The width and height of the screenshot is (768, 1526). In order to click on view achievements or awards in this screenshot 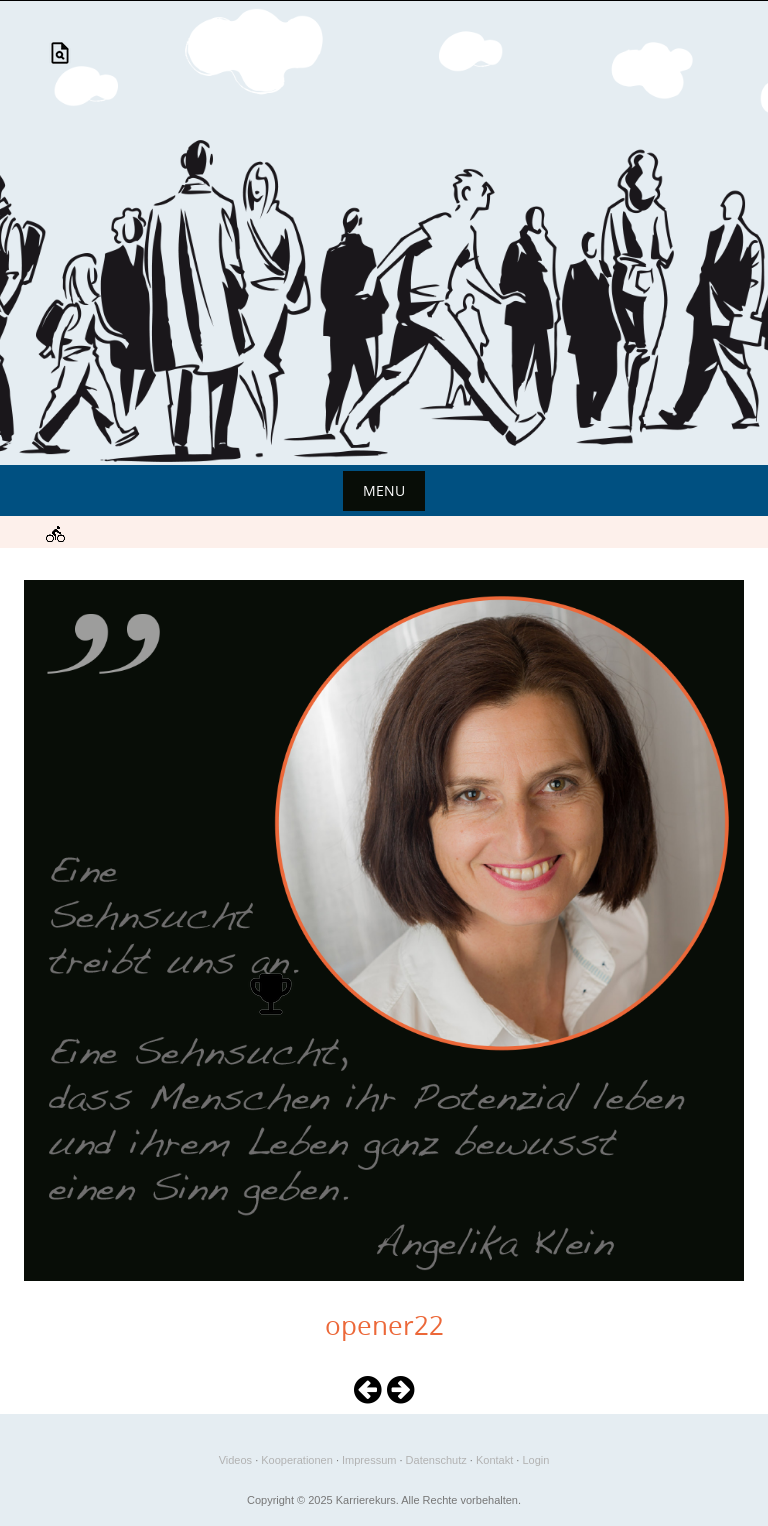, I will do `click(271, 994)`.